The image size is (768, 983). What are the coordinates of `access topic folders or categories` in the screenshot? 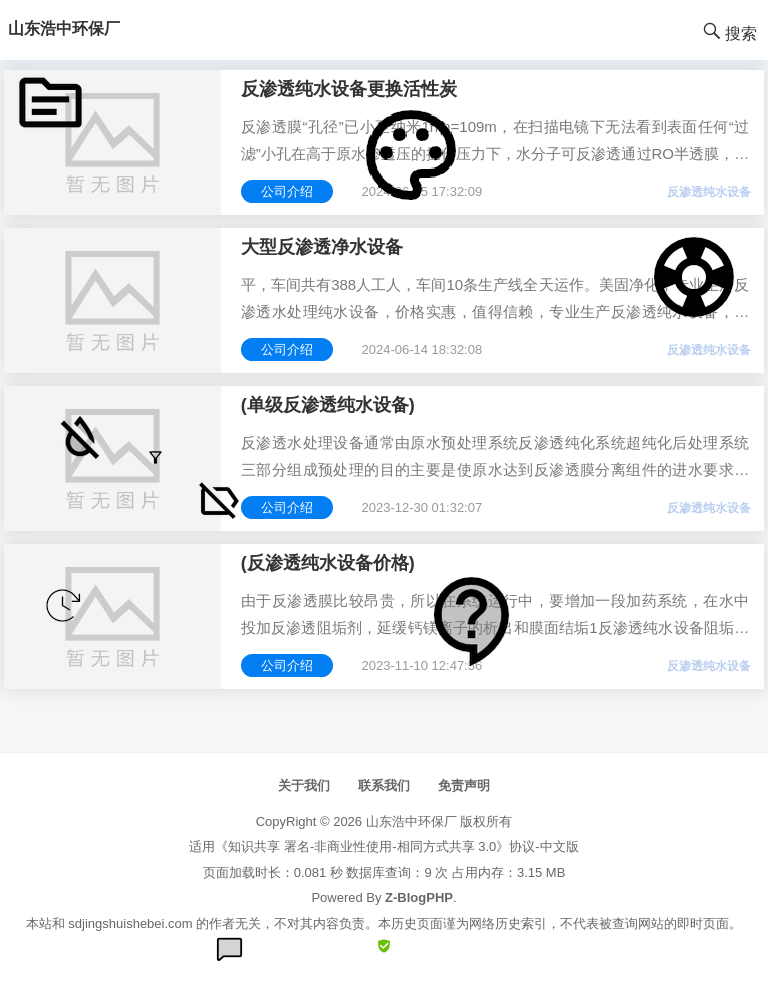 It's located at (50, 102).